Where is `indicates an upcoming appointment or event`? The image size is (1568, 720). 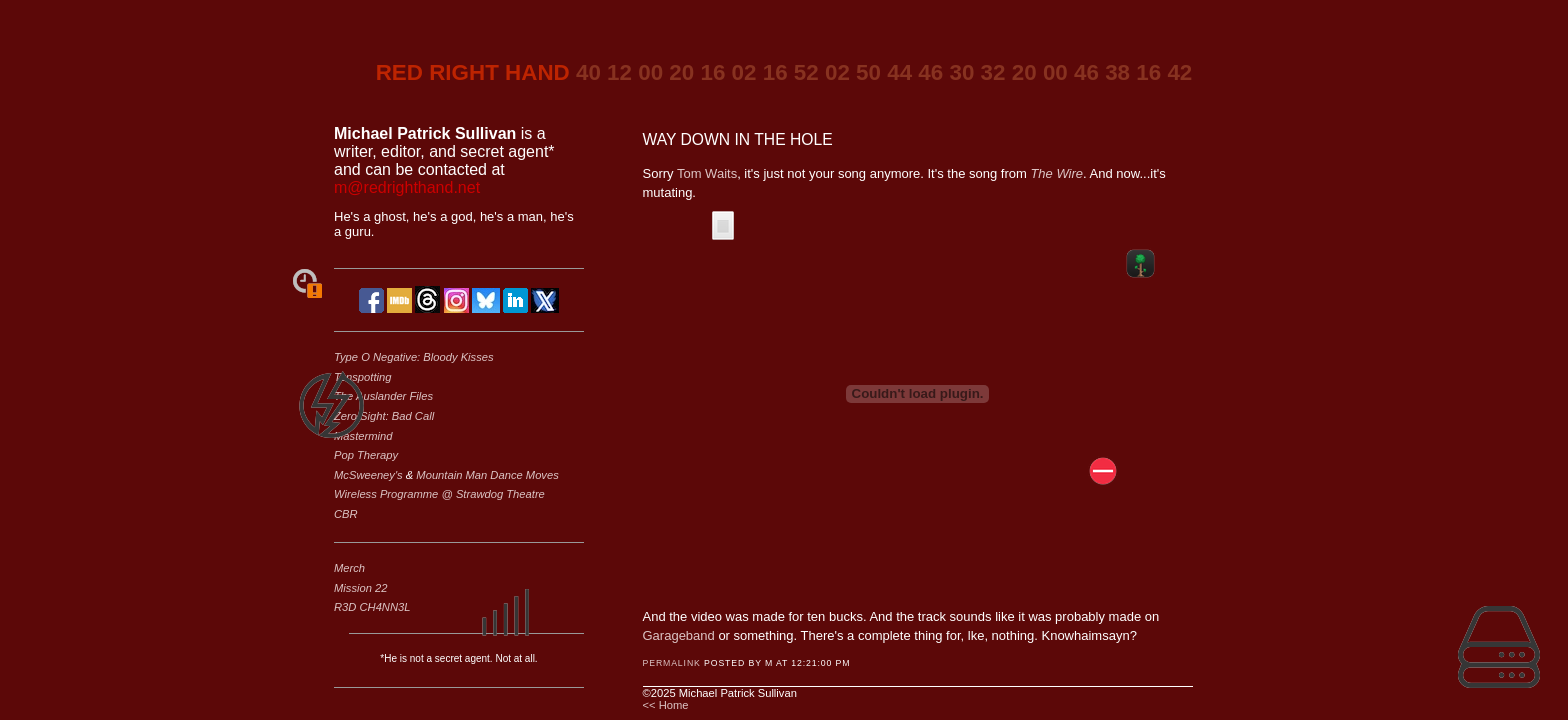
indicates an upcoming appointment or event is located at coordinates (307, 283).